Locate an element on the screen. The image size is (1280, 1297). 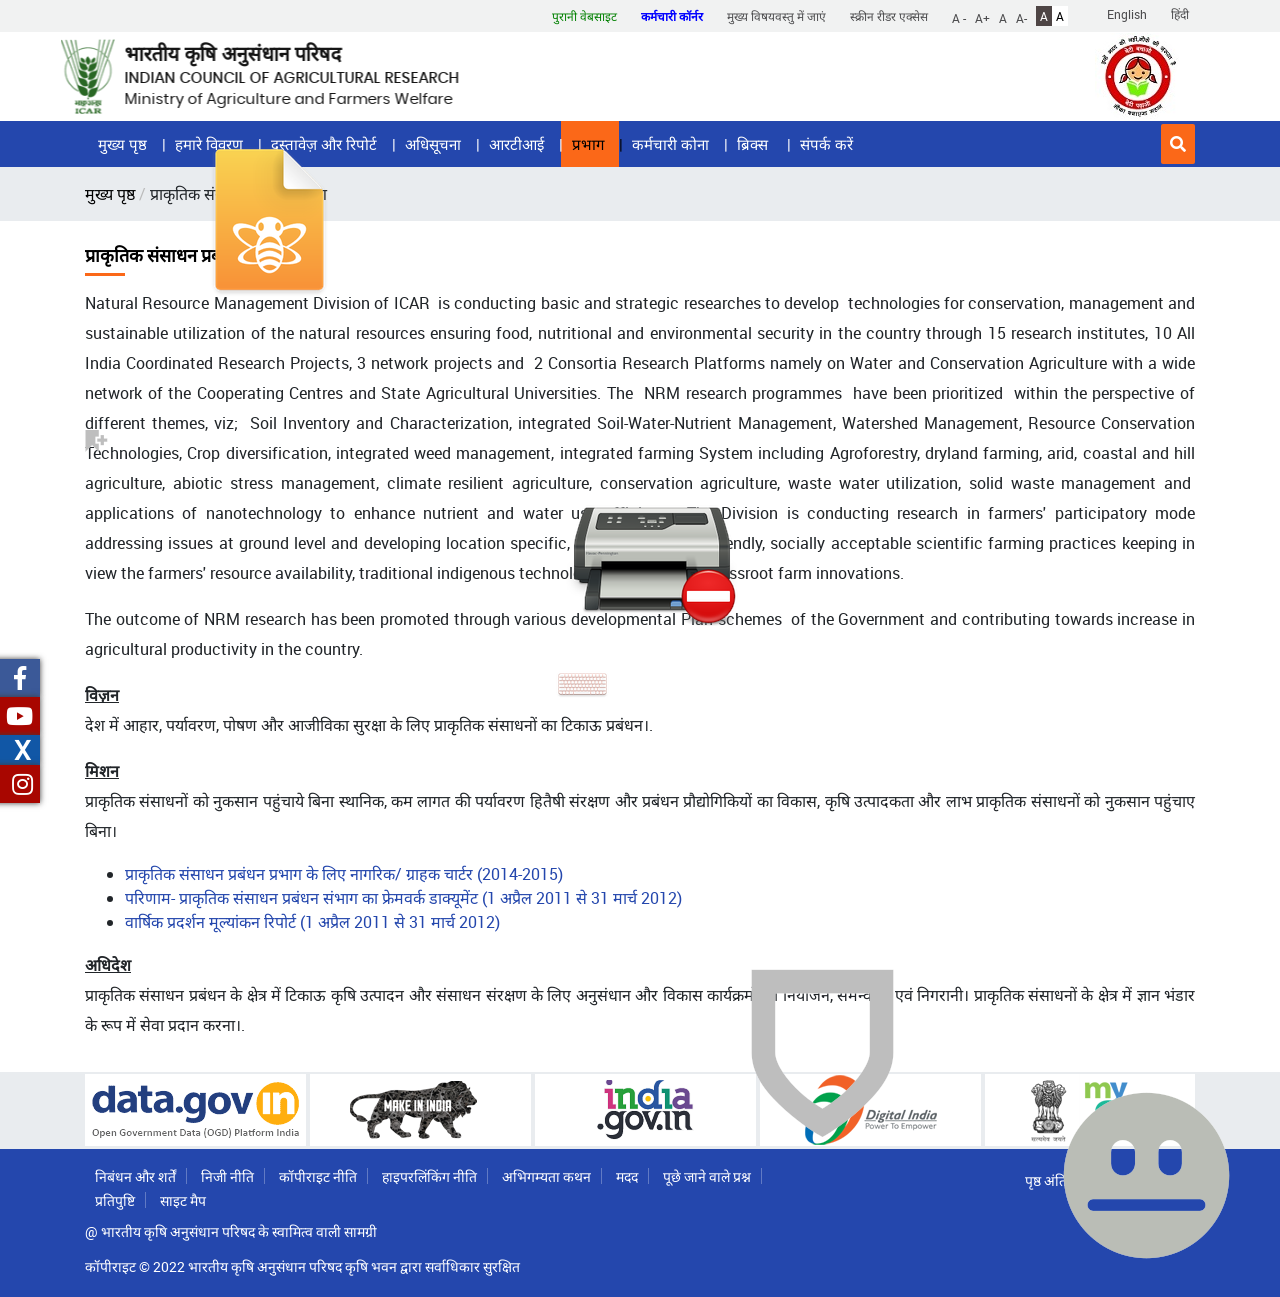
indicates a neutral or indifferent reaction is located at coordinates (1146, 1175).